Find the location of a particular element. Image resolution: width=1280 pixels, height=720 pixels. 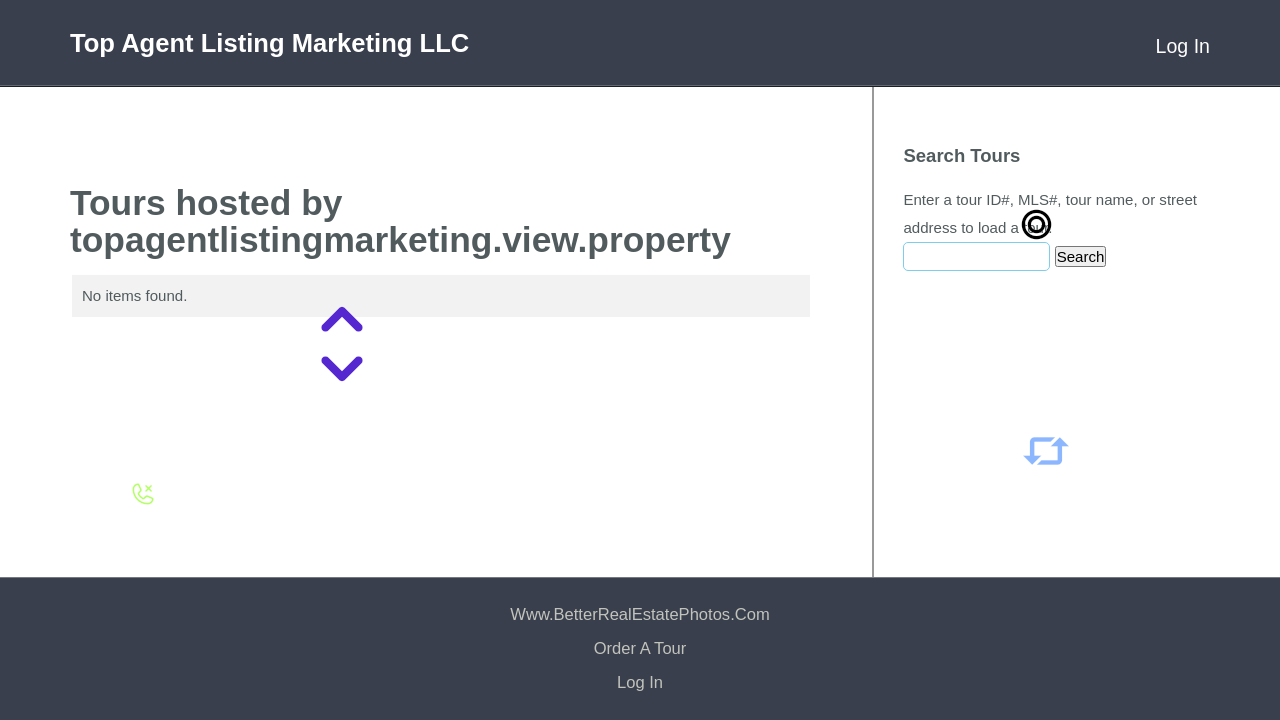

start recording audio or video is located at coordinates (1036, 224).